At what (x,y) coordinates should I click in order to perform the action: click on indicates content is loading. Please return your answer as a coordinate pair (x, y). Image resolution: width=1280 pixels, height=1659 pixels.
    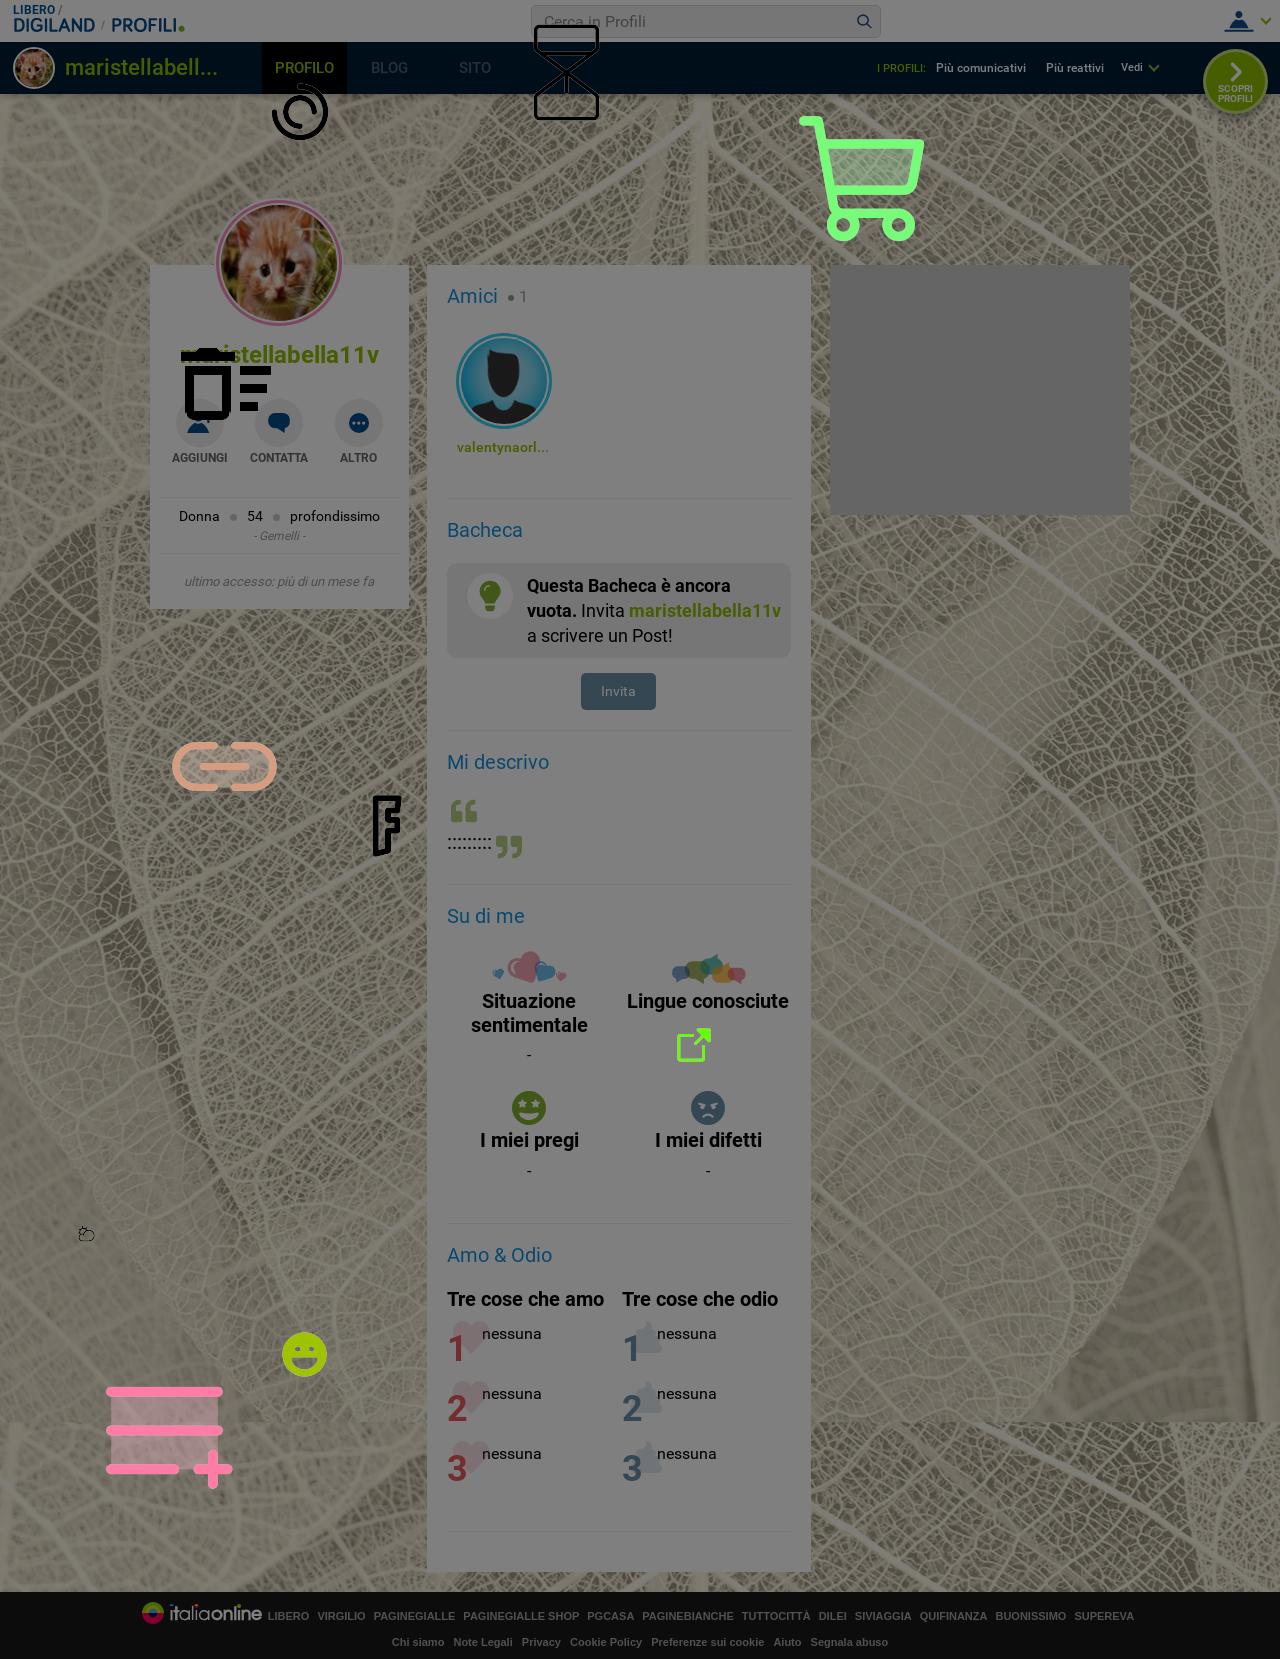
    Looking at the image, I should click on (300, 112).